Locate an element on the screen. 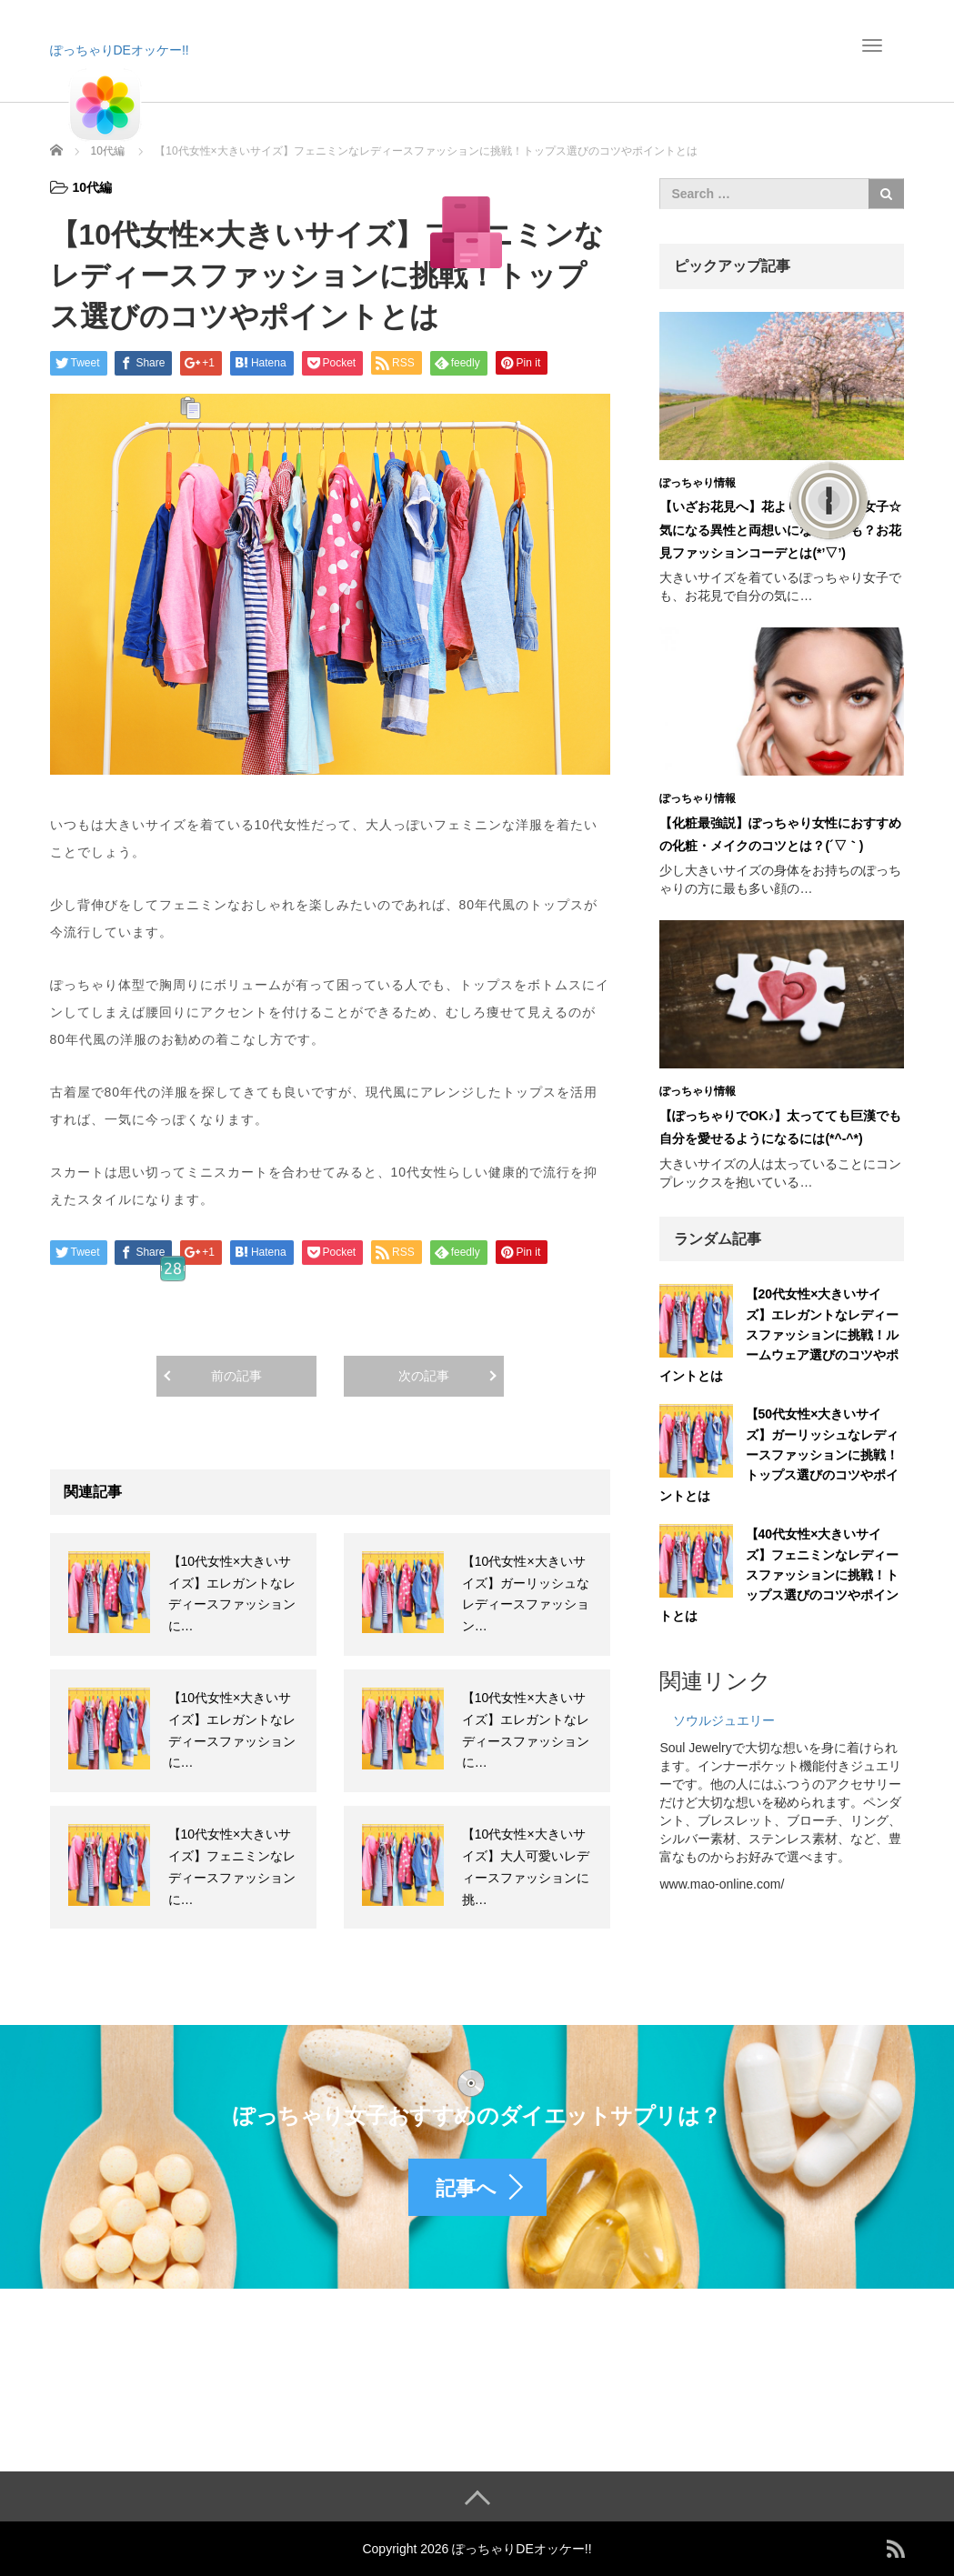 Image resolution: width=954 pixels, height=2576 pixels. open the artifacts app is located at coordinates (466, 232).